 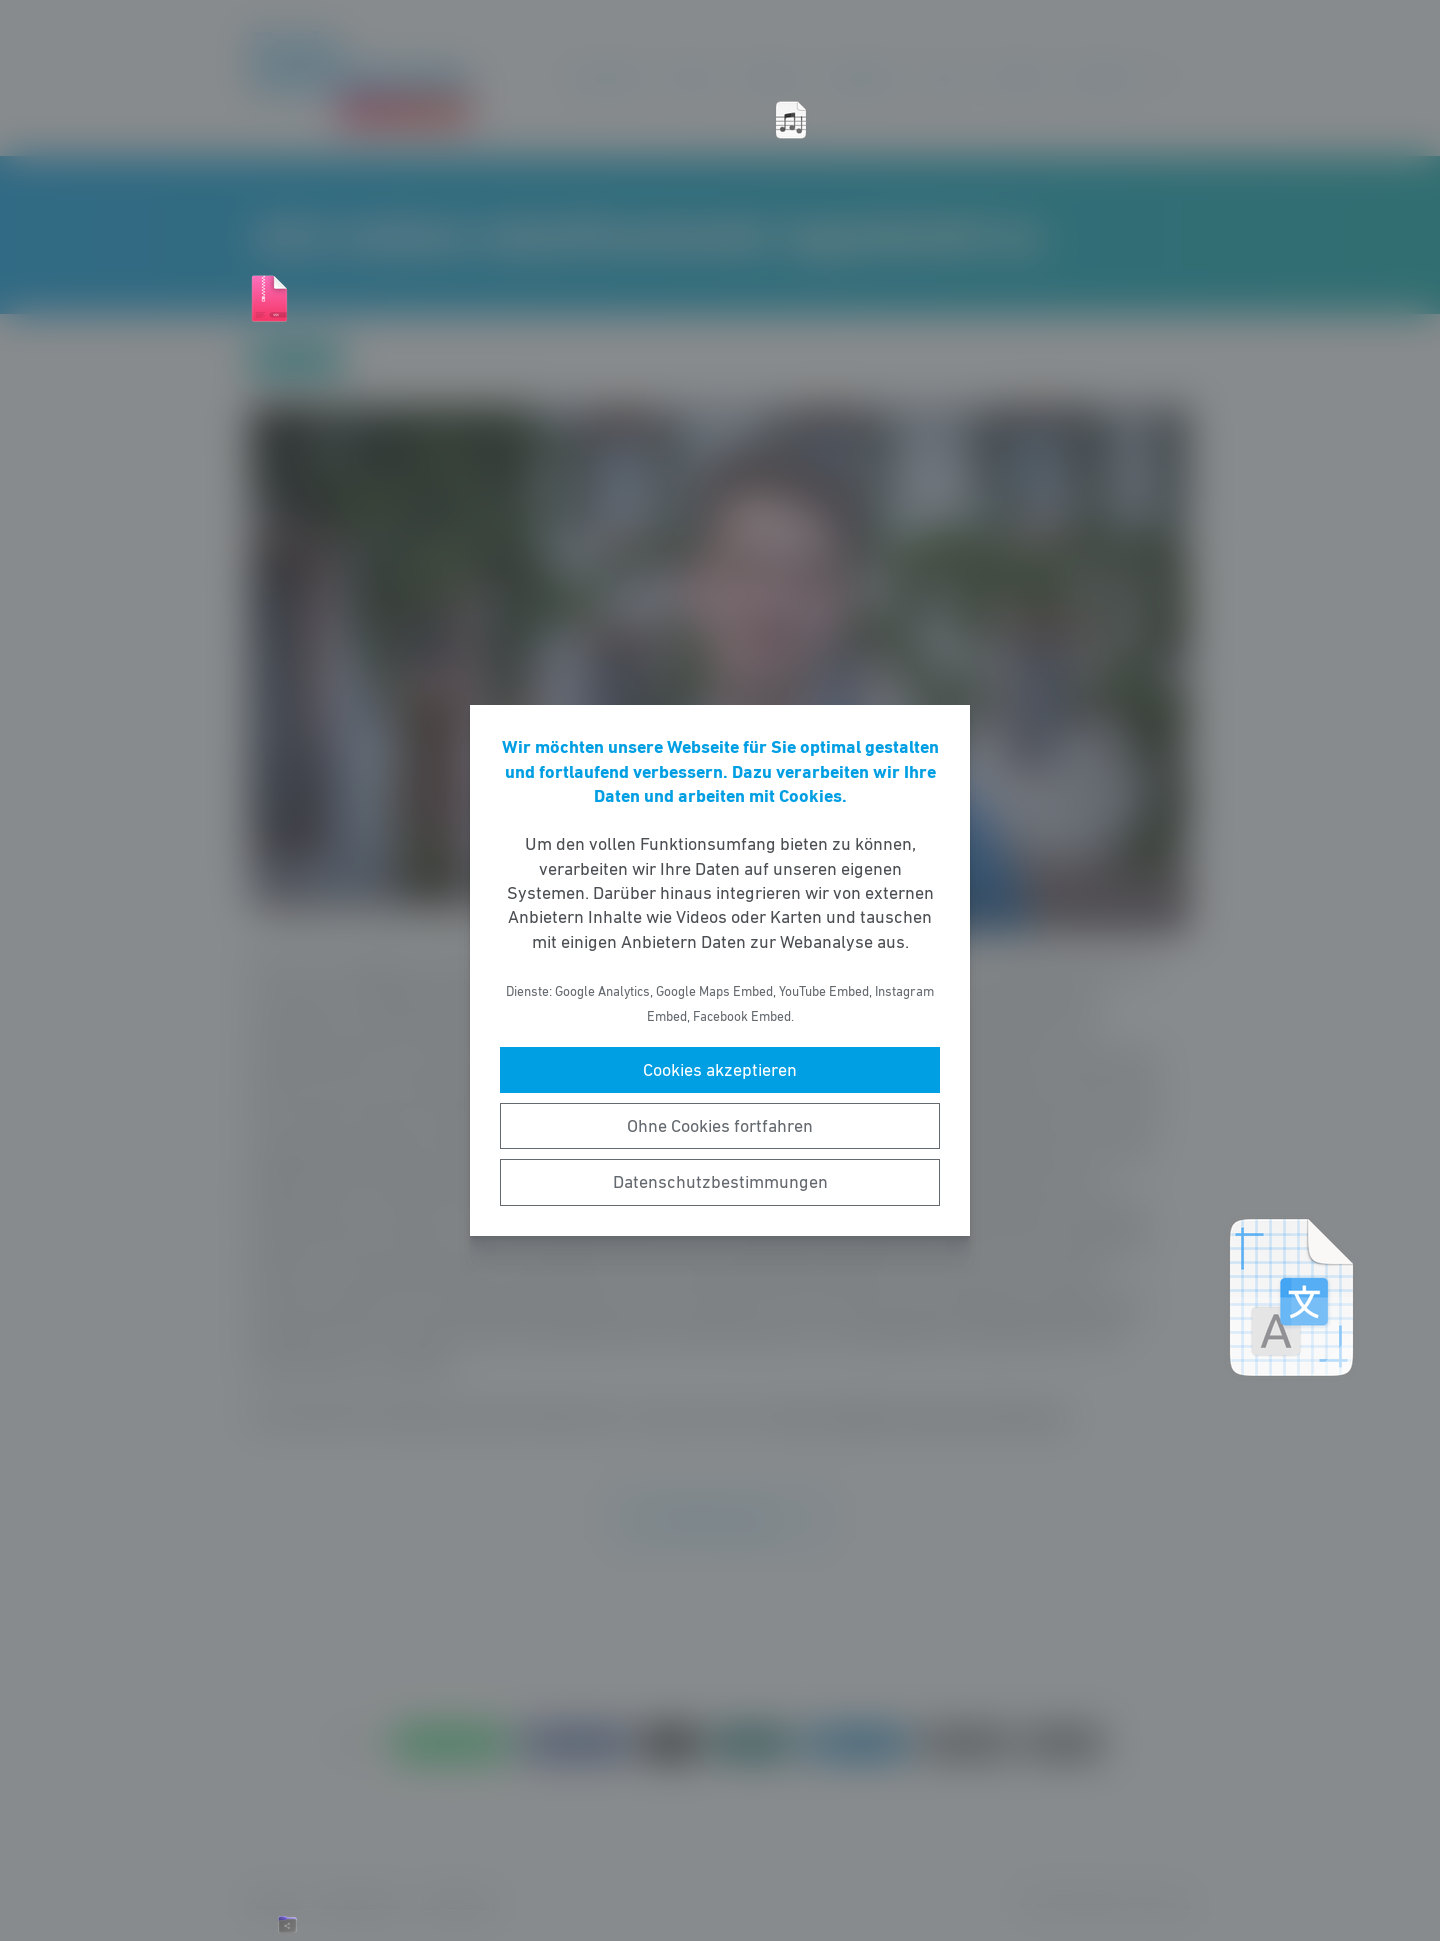 I want to click on a virtualbox virtual disk image file, so click(x=269, y=299).